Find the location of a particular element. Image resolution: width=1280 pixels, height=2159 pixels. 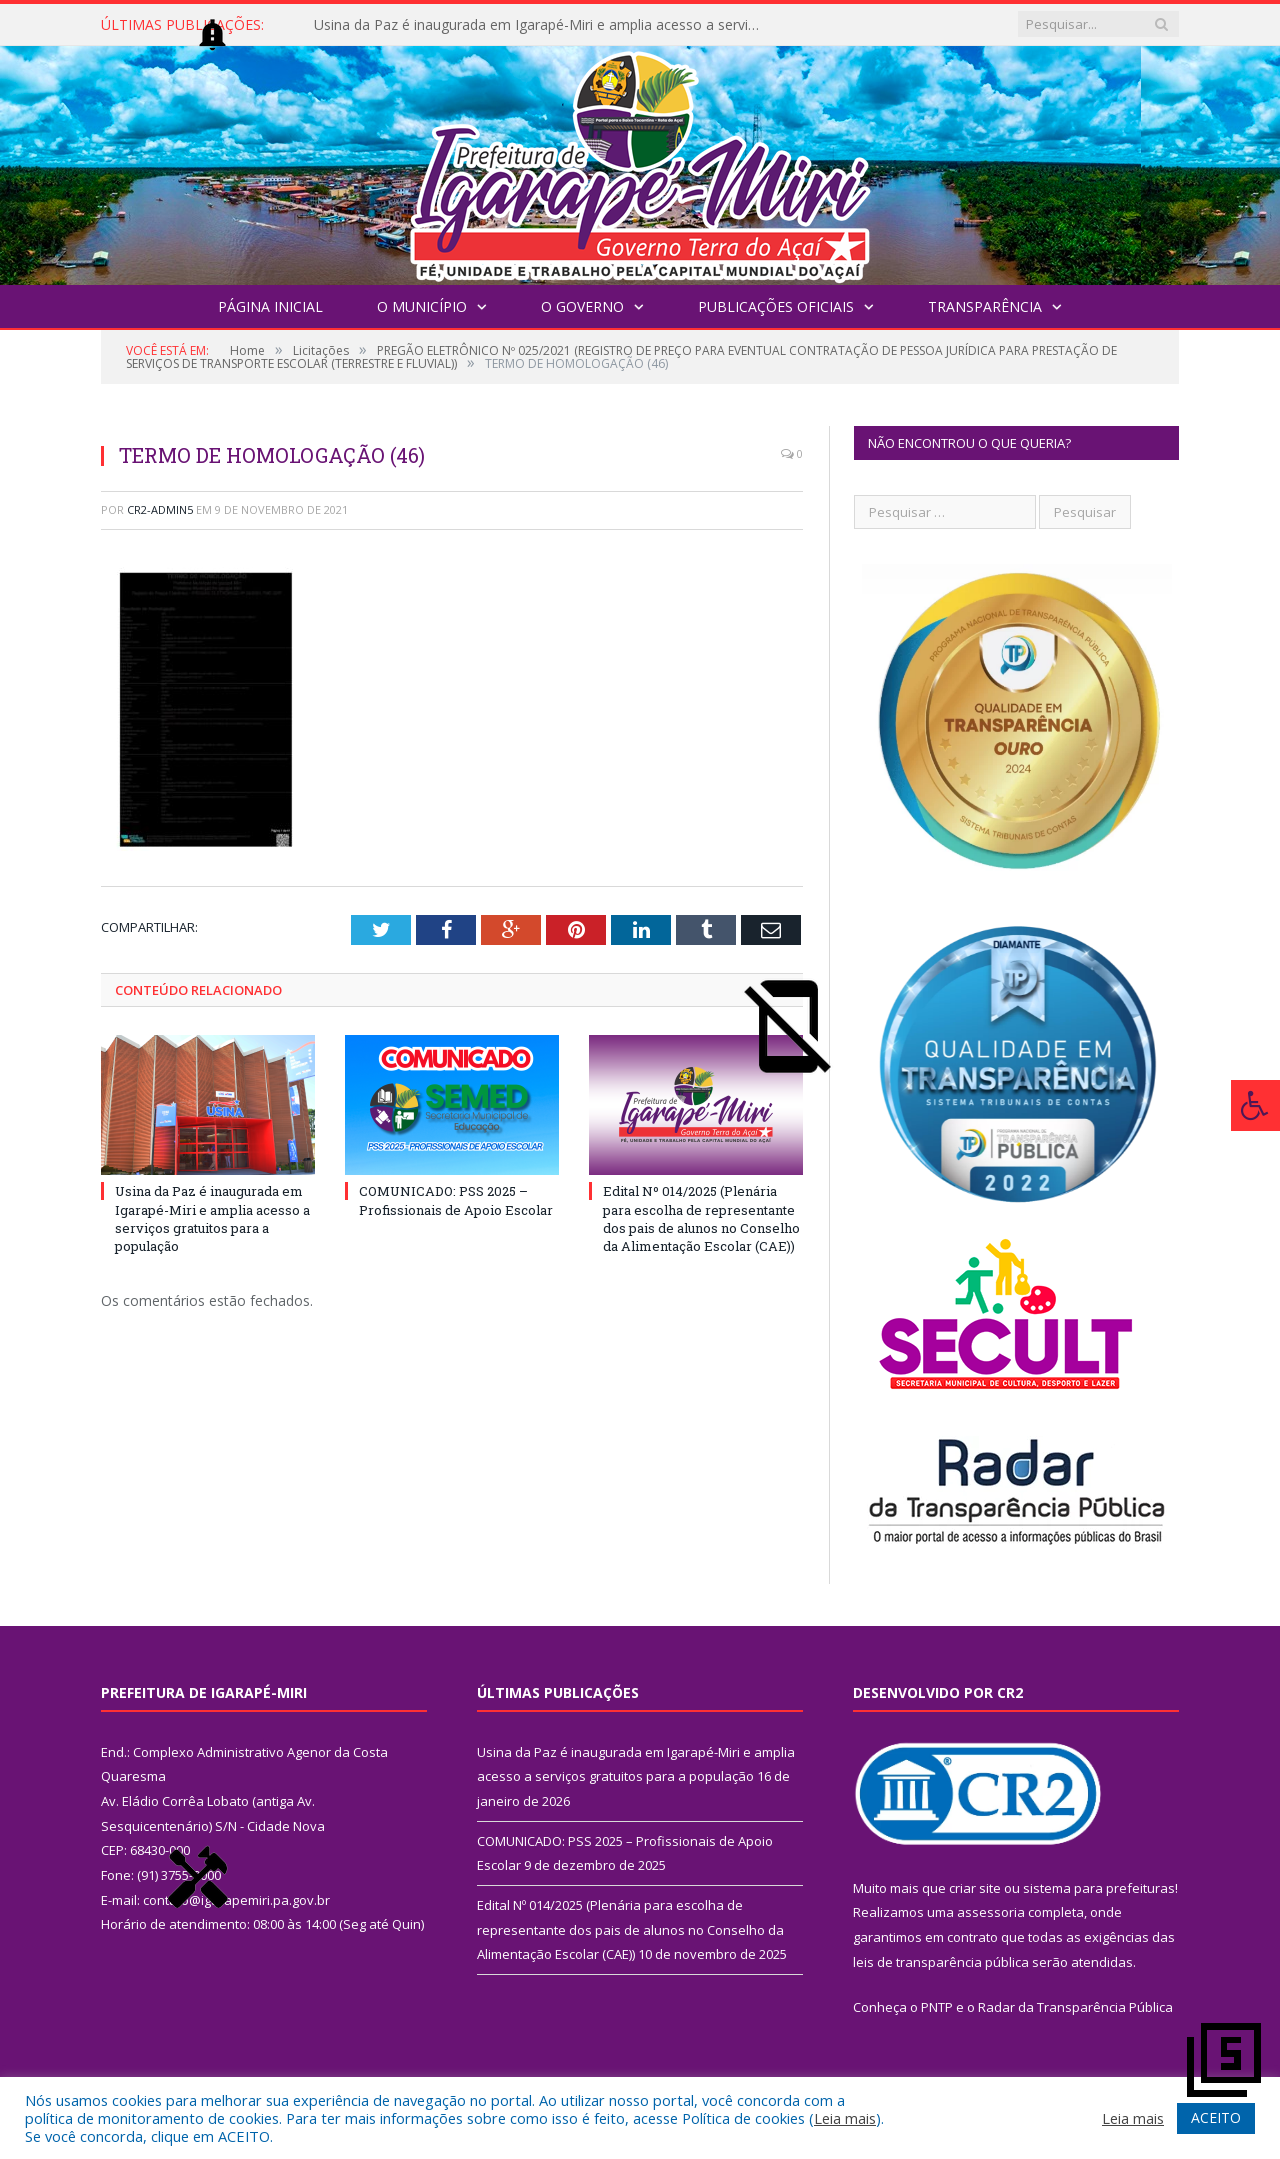

filter or view 5 items is located at coordinates (1224, 2060).